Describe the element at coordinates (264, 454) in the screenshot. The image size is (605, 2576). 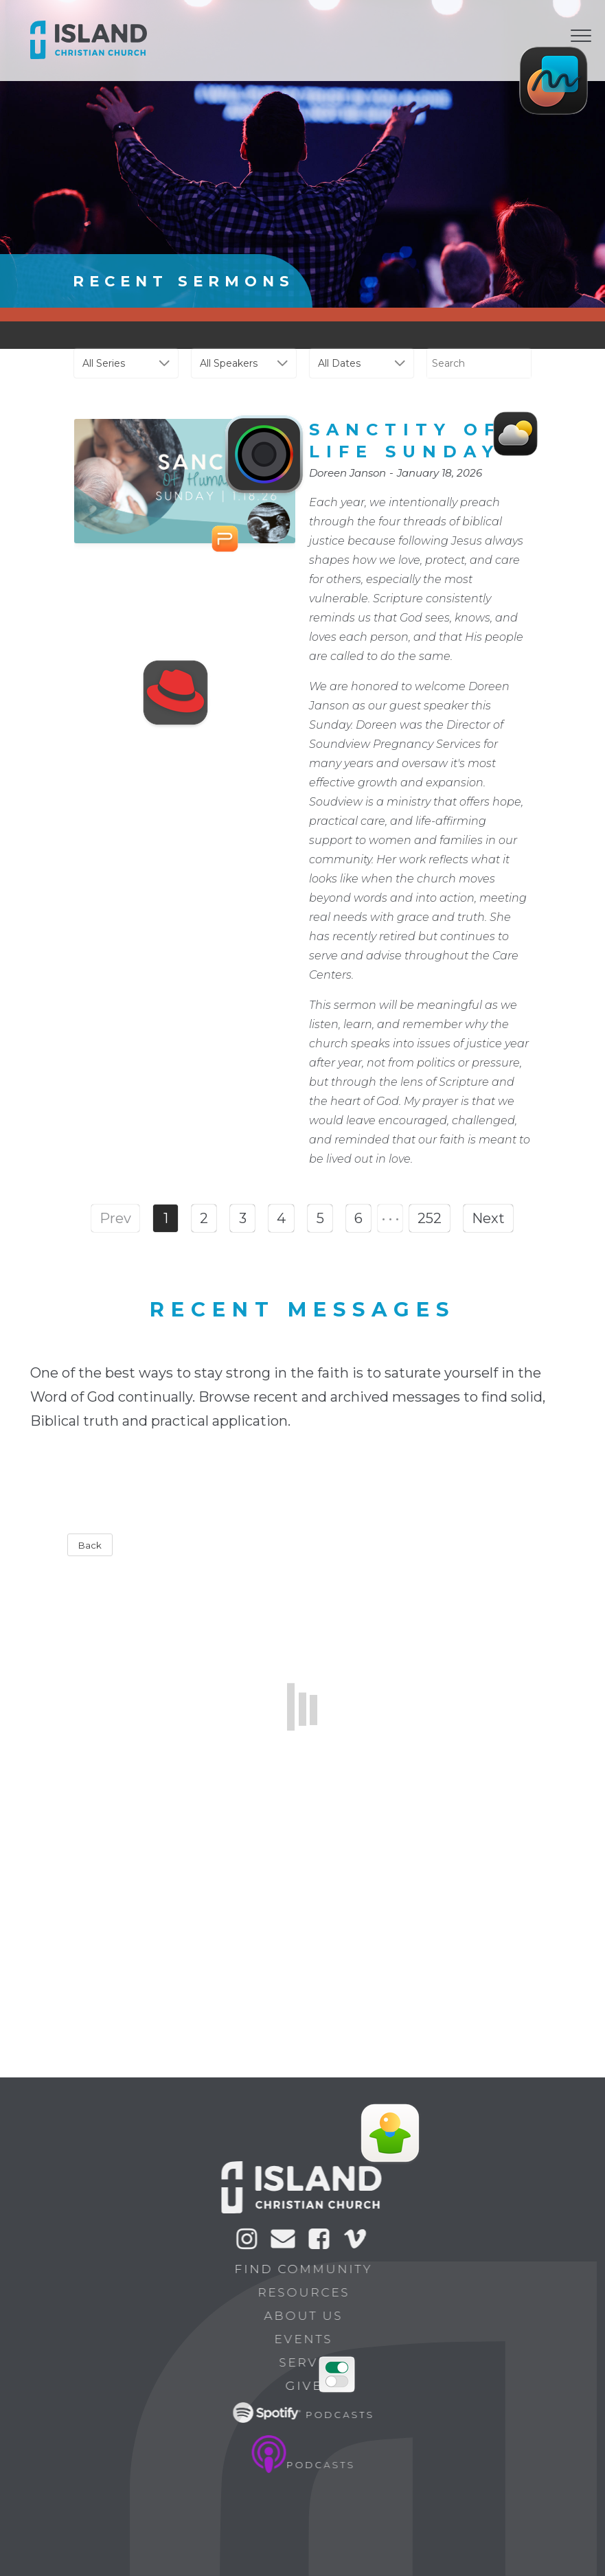
I see `open DaVinci Resolve color grading panels` at that location.